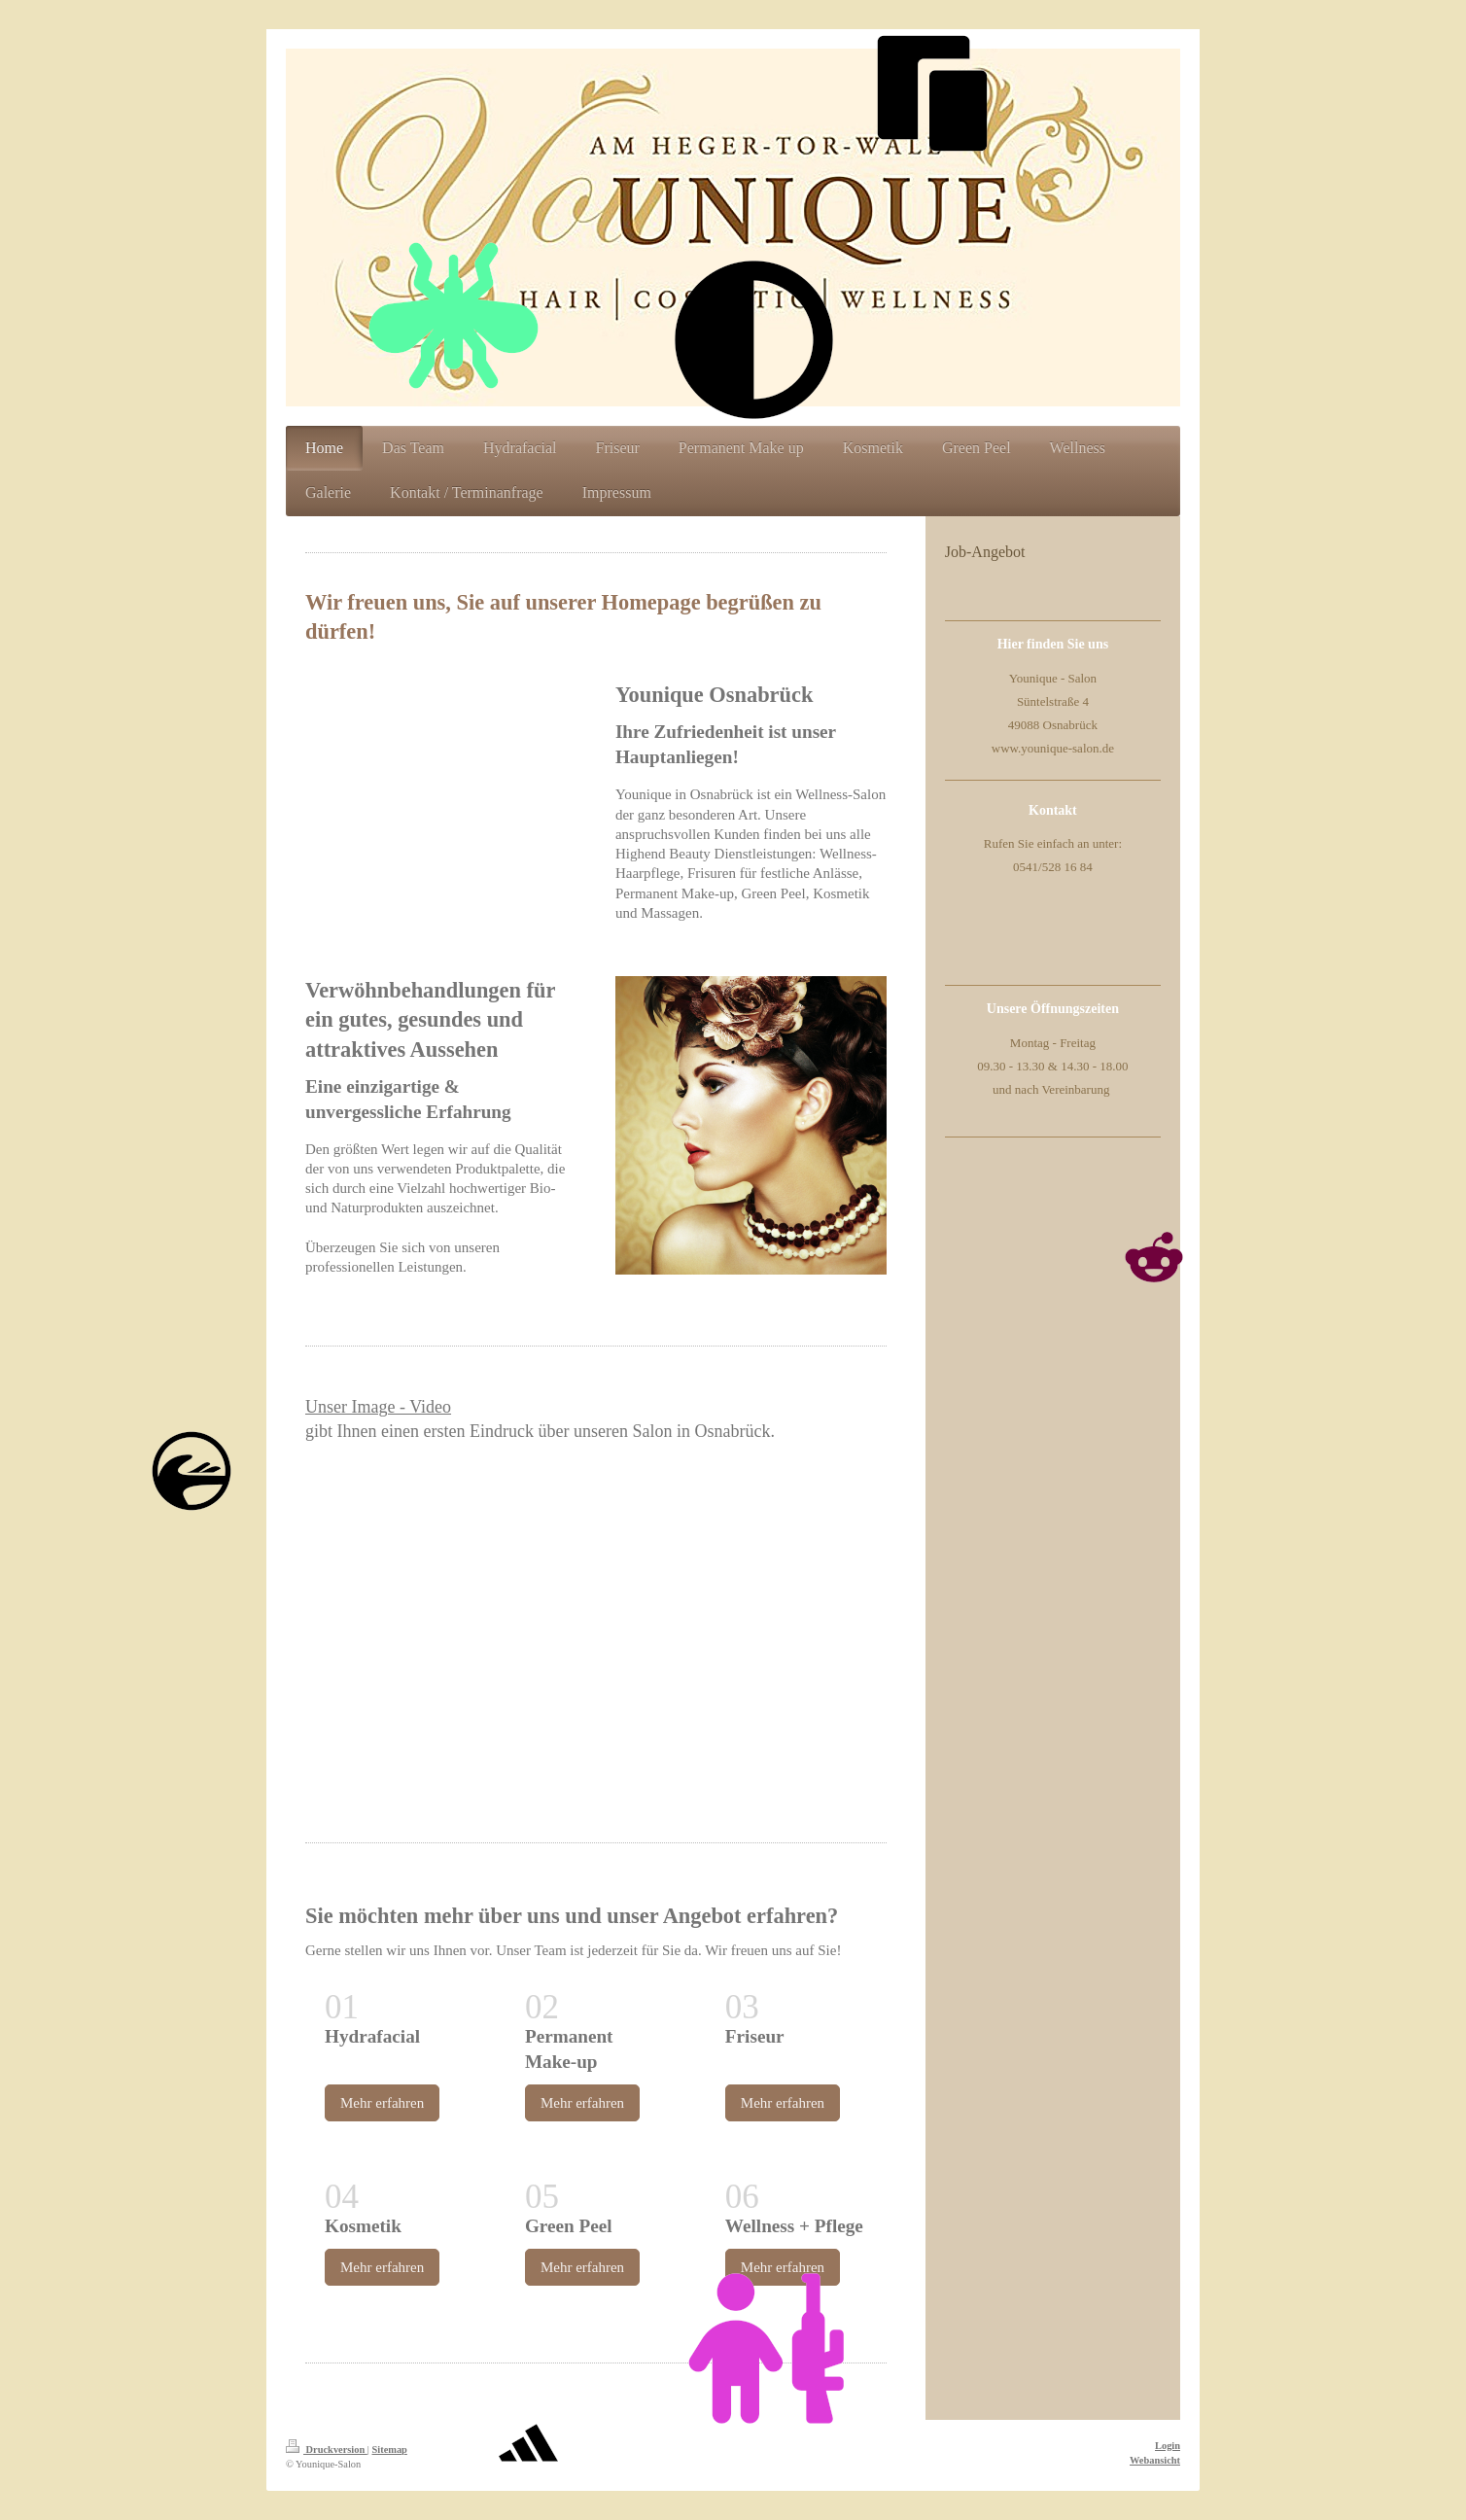 The height and width of the screenshot is (2520, 1466). Describe the element at coordinates (453, 315) in the screenshot. I see `indicates mosquito or insect activity in the area` at that location.